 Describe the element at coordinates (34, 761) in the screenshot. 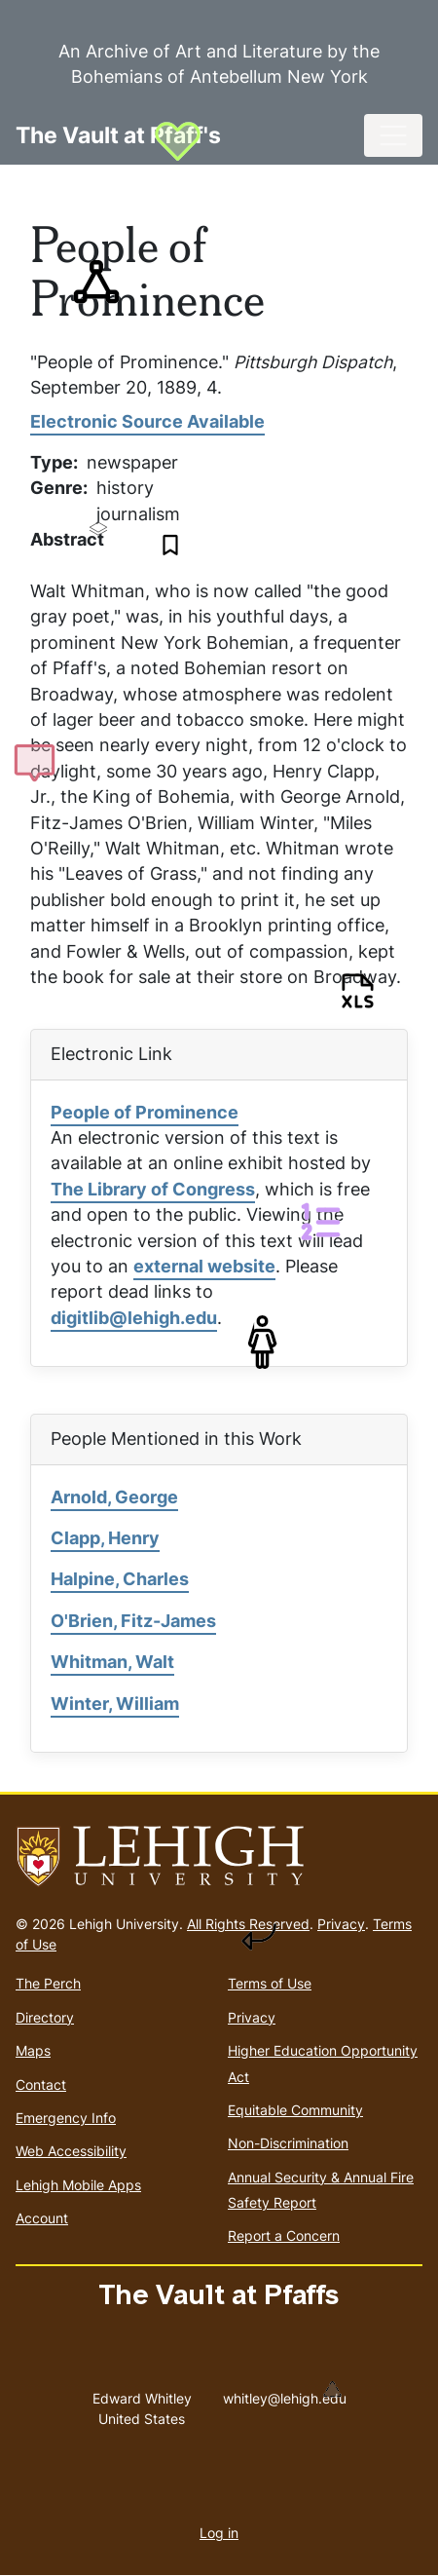

I see `open chat or messaging` at that location.